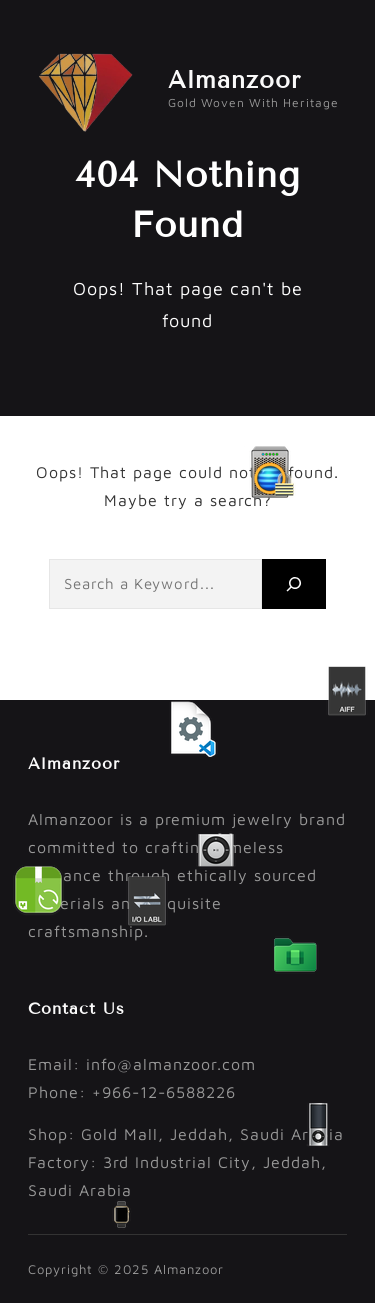 This screenshot has height=1303, width=375. I want to click on locked RAID 0 storage array, so click(270, 472).